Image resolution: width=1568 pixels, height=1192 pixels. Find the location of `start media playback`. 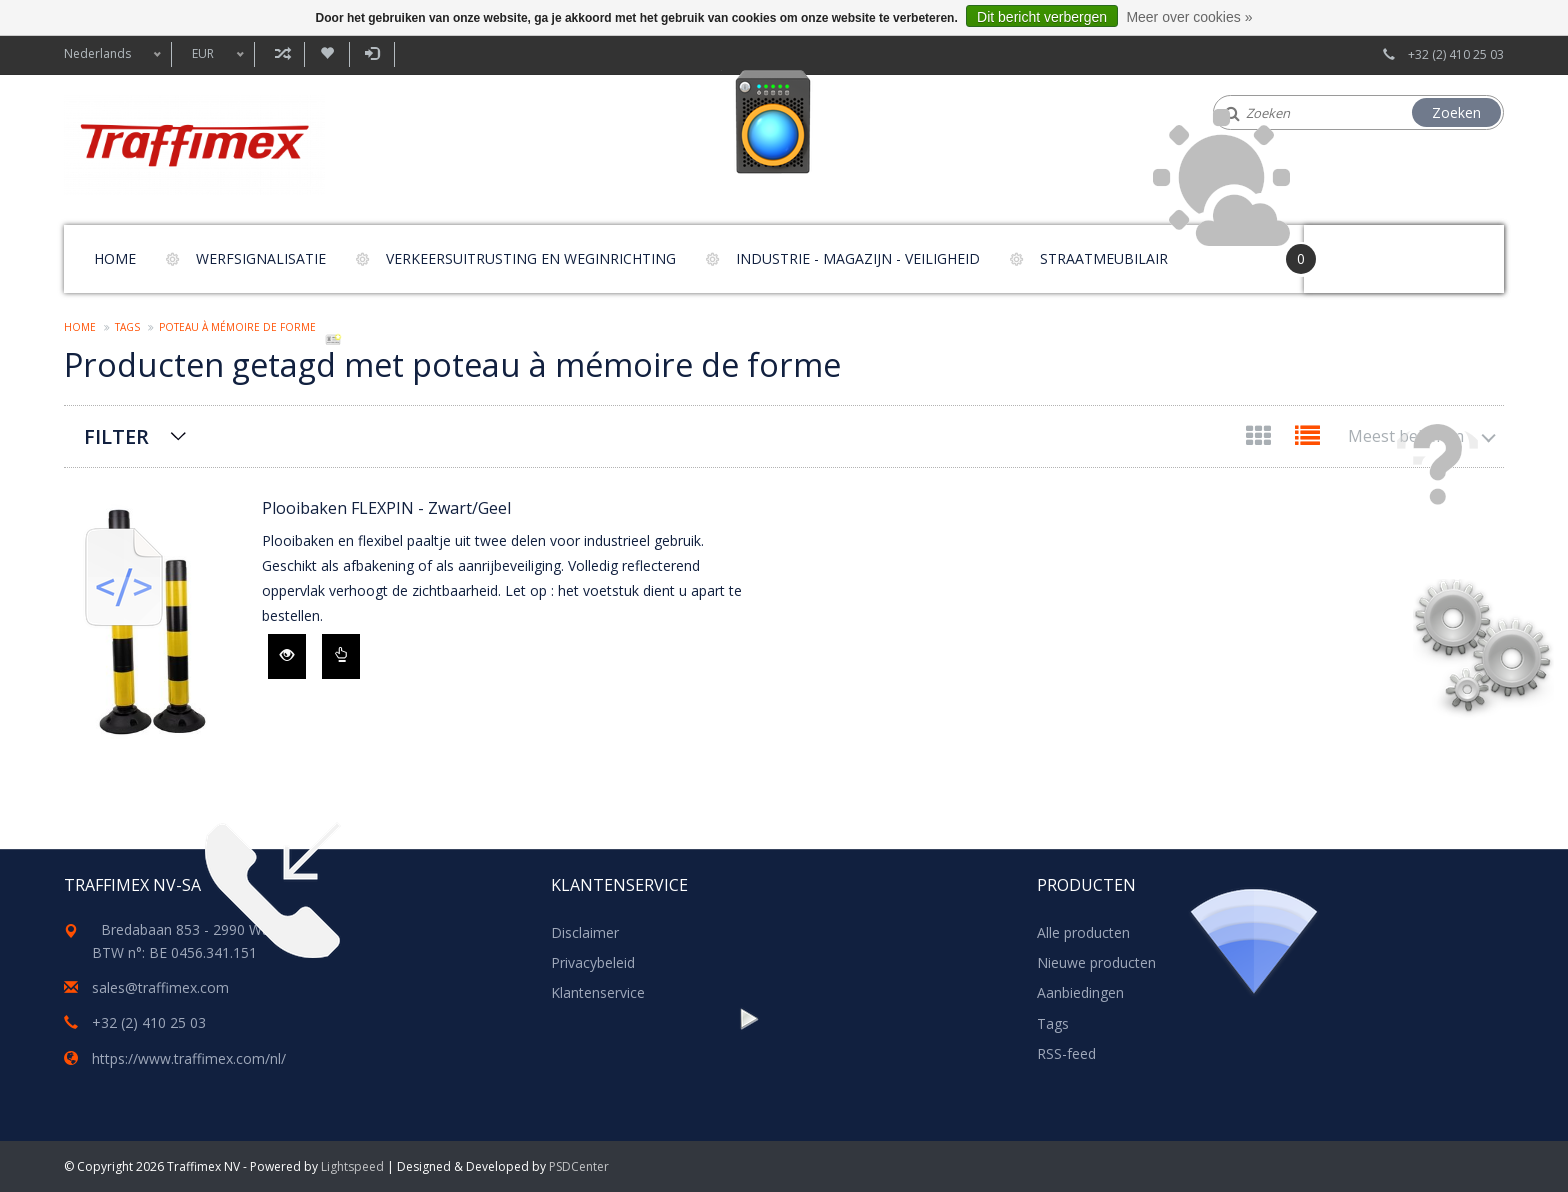

start media playback is located at coordinates (748, 1018).